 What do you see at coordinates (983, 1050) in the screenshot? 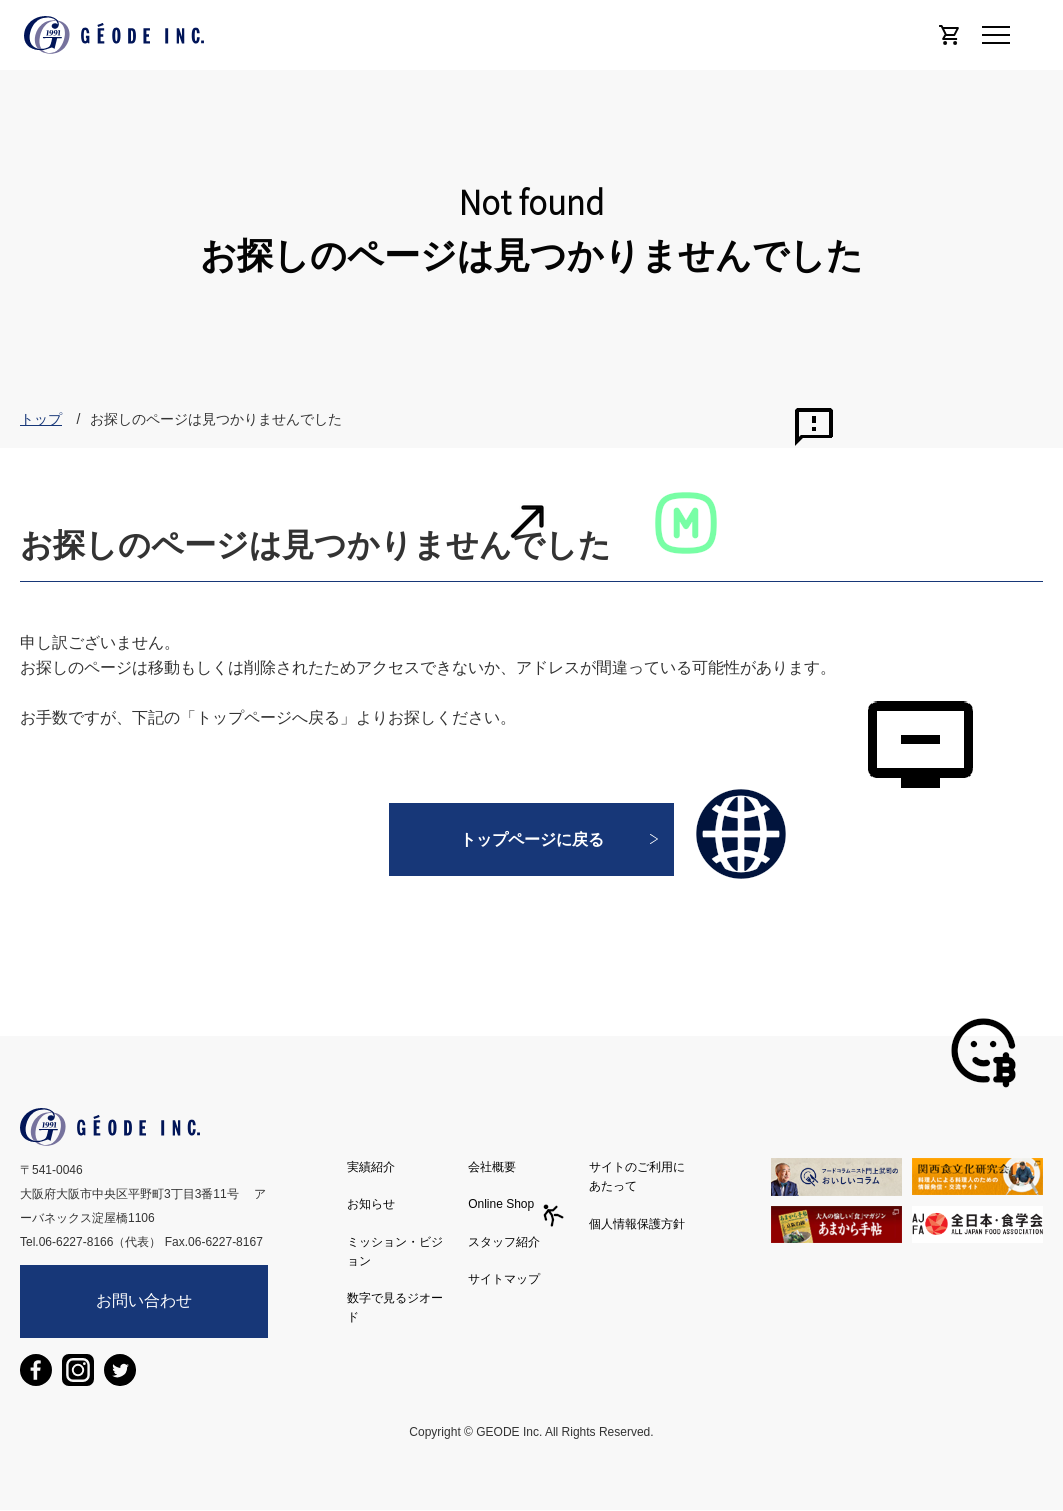
I see `view bitcoin wallet mood or status` at bounding box center [983, 1050].